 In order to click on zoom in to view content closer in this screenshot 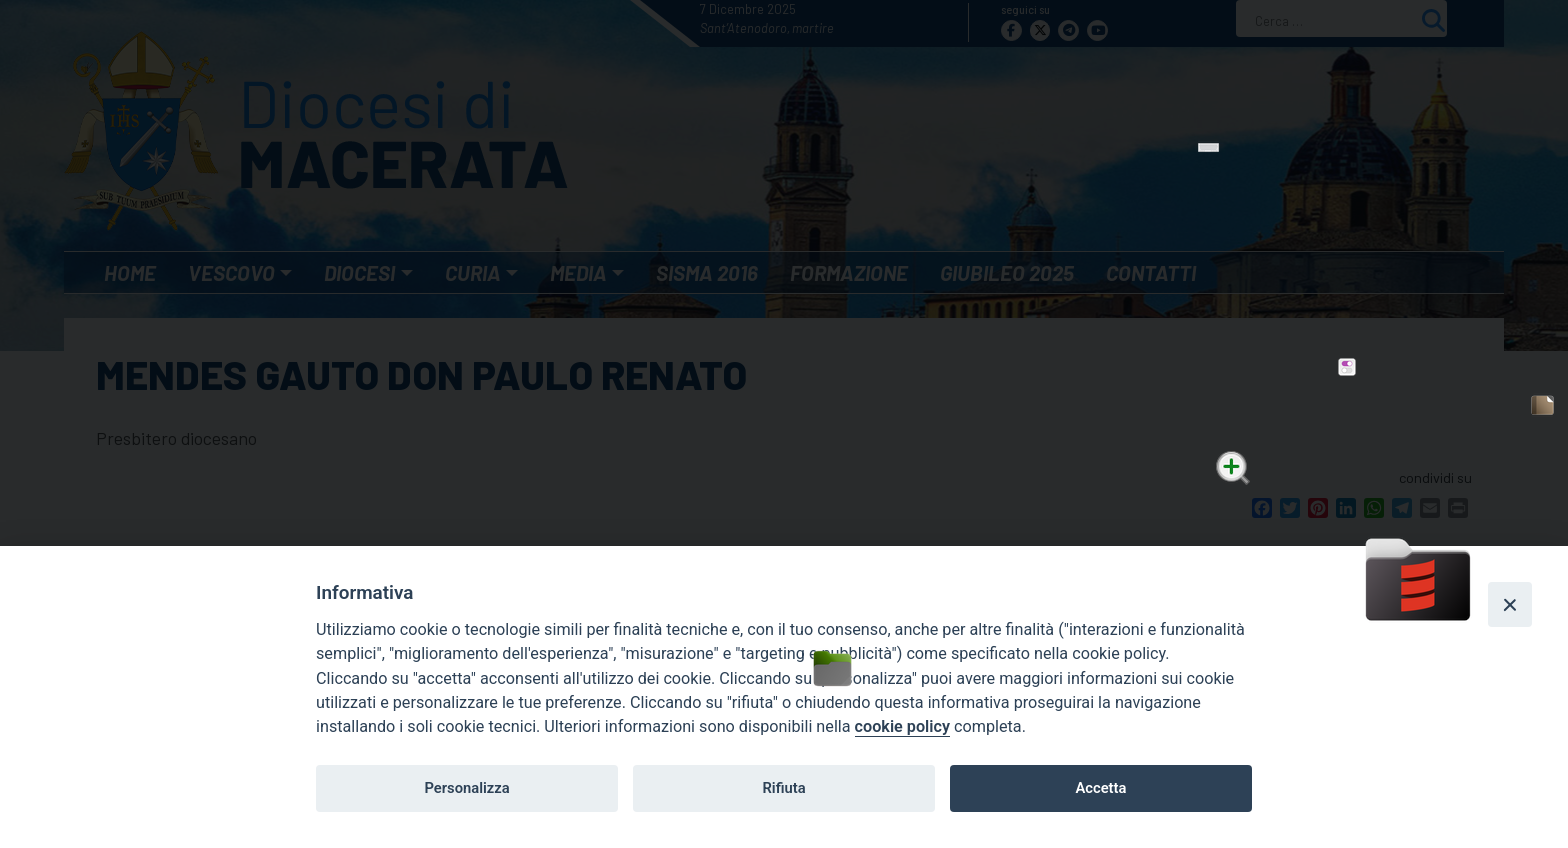, I will do `click(1233, 468)`.